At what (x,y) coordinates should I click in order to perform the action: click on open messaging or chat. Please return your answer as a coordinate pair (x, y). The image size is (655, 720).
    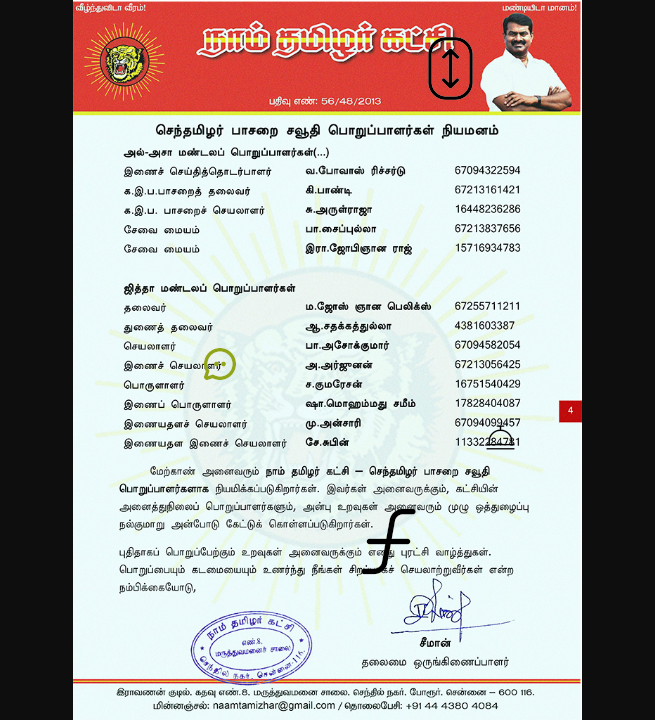
    Looking at the image, I should click on (220, 364).